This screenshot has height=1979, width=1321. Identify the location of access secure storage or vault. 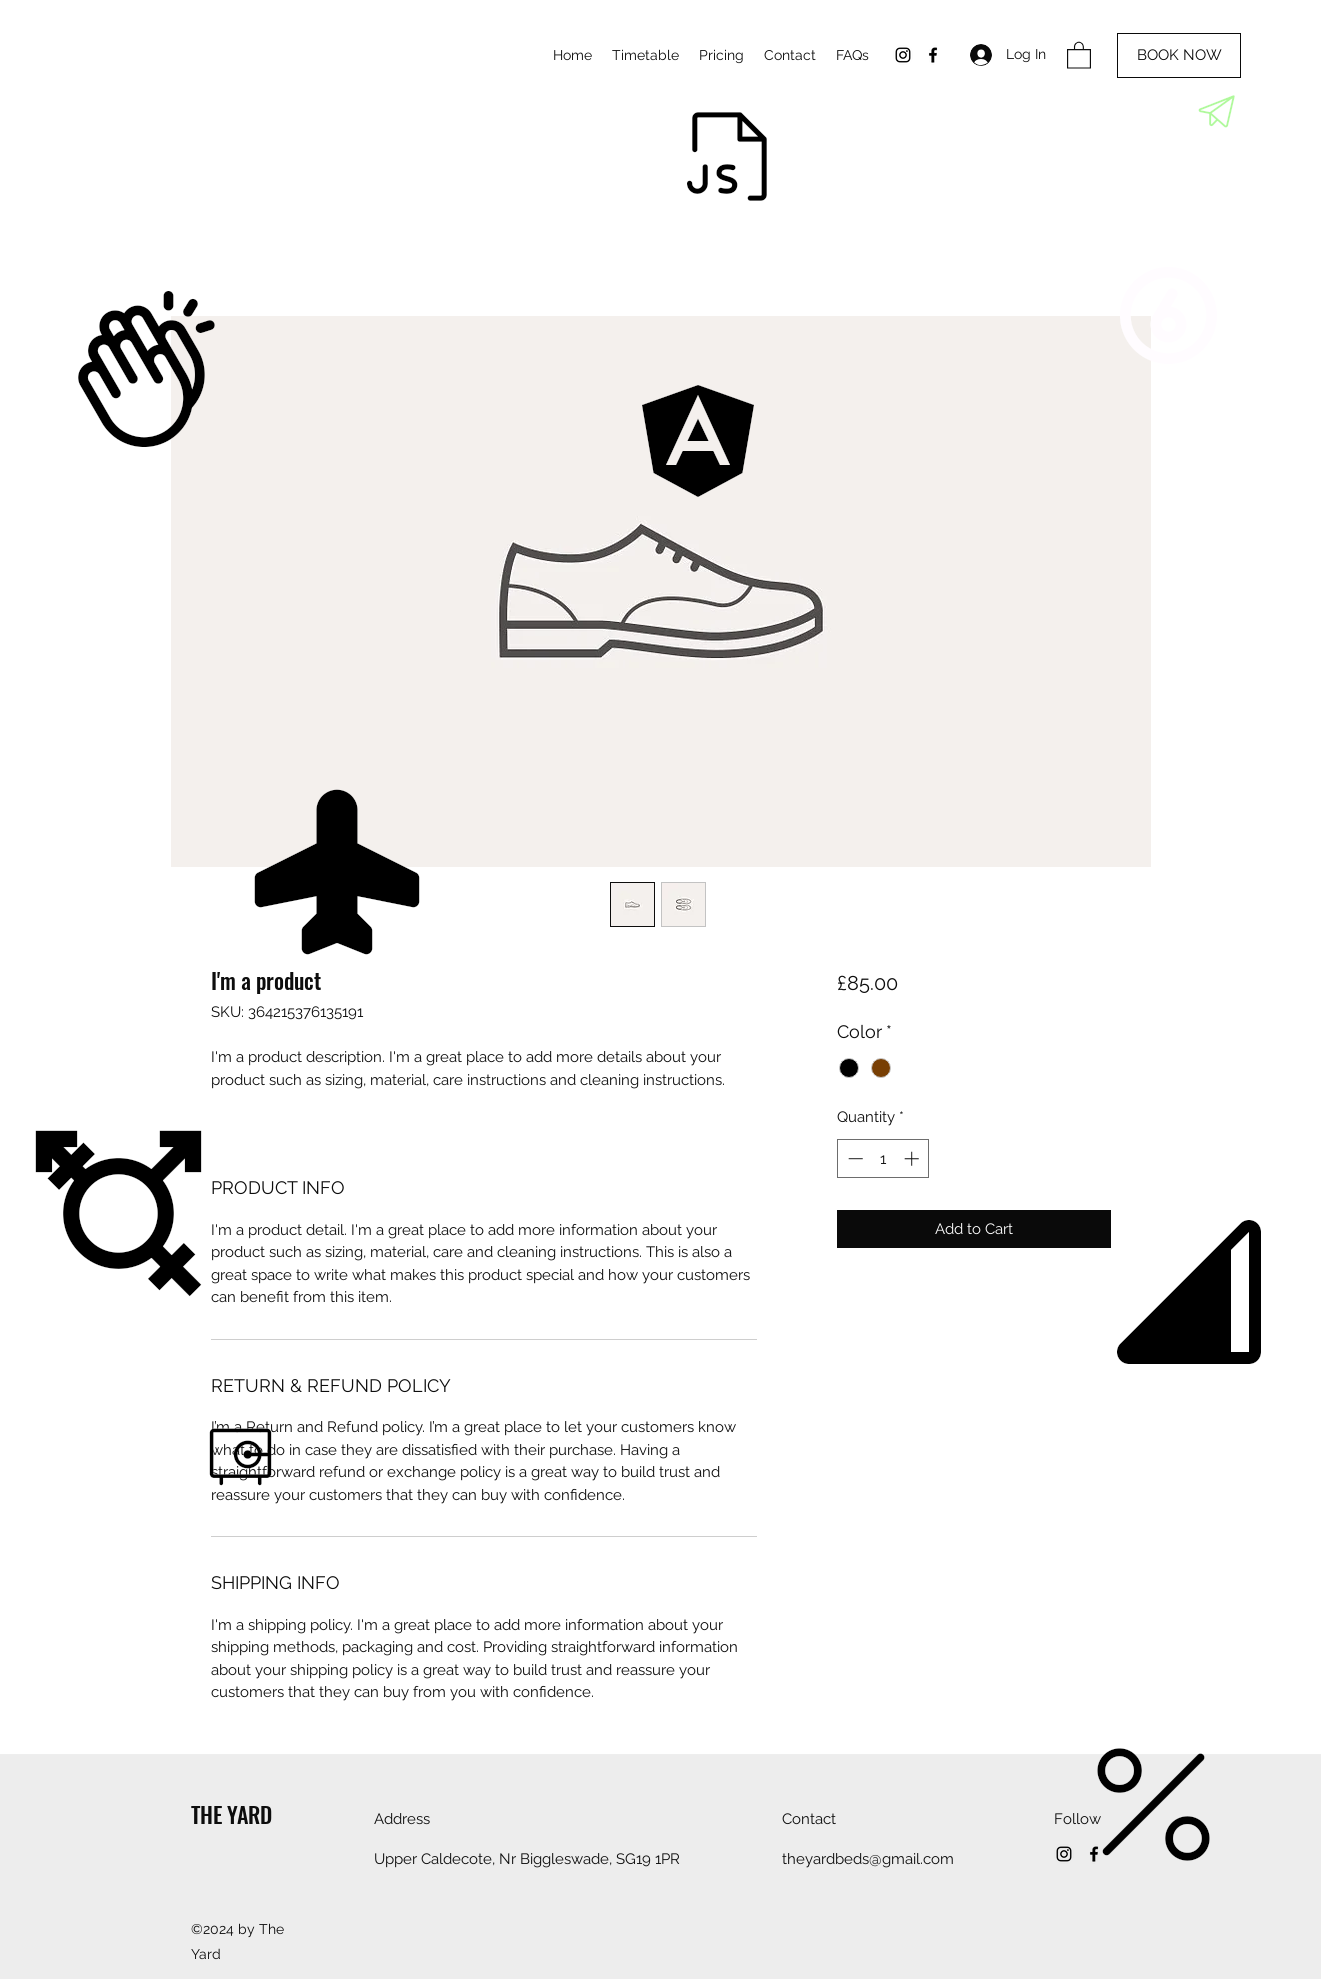
(240, 1454).